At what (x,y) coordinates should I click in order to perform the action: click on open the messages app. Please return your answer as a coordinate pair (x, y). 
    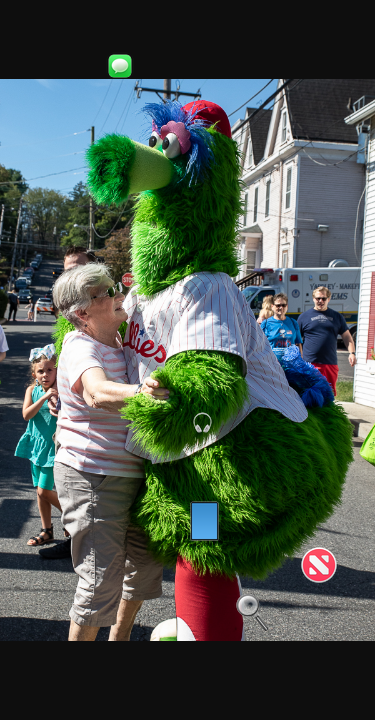
    Looking at the image, I should click on (120, 66).